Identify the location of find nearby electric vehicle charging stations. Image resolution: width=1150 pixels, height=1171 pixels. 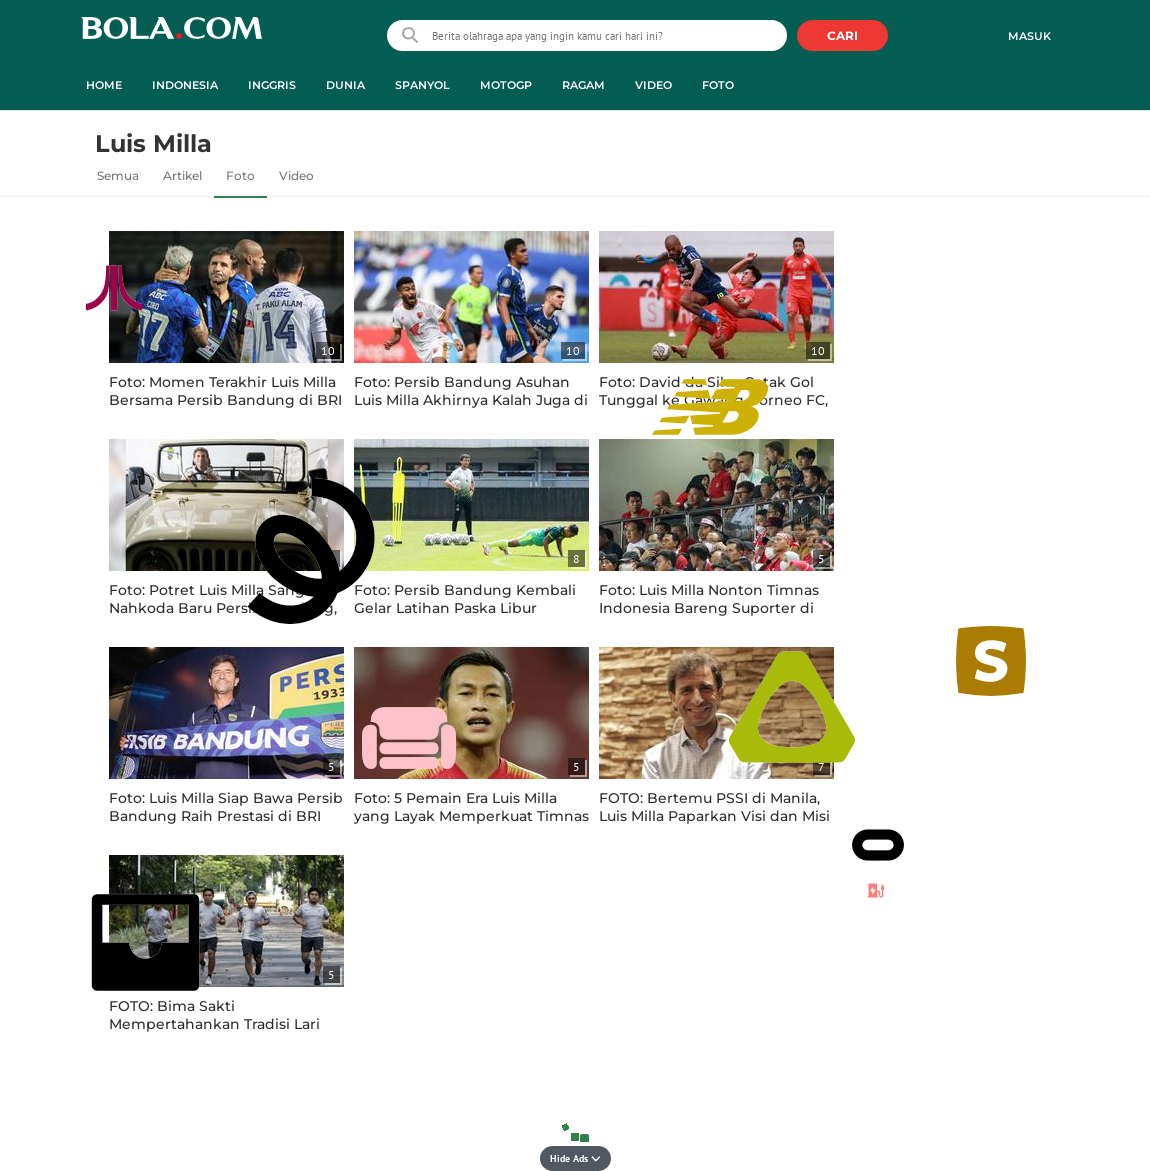
(875, 890).